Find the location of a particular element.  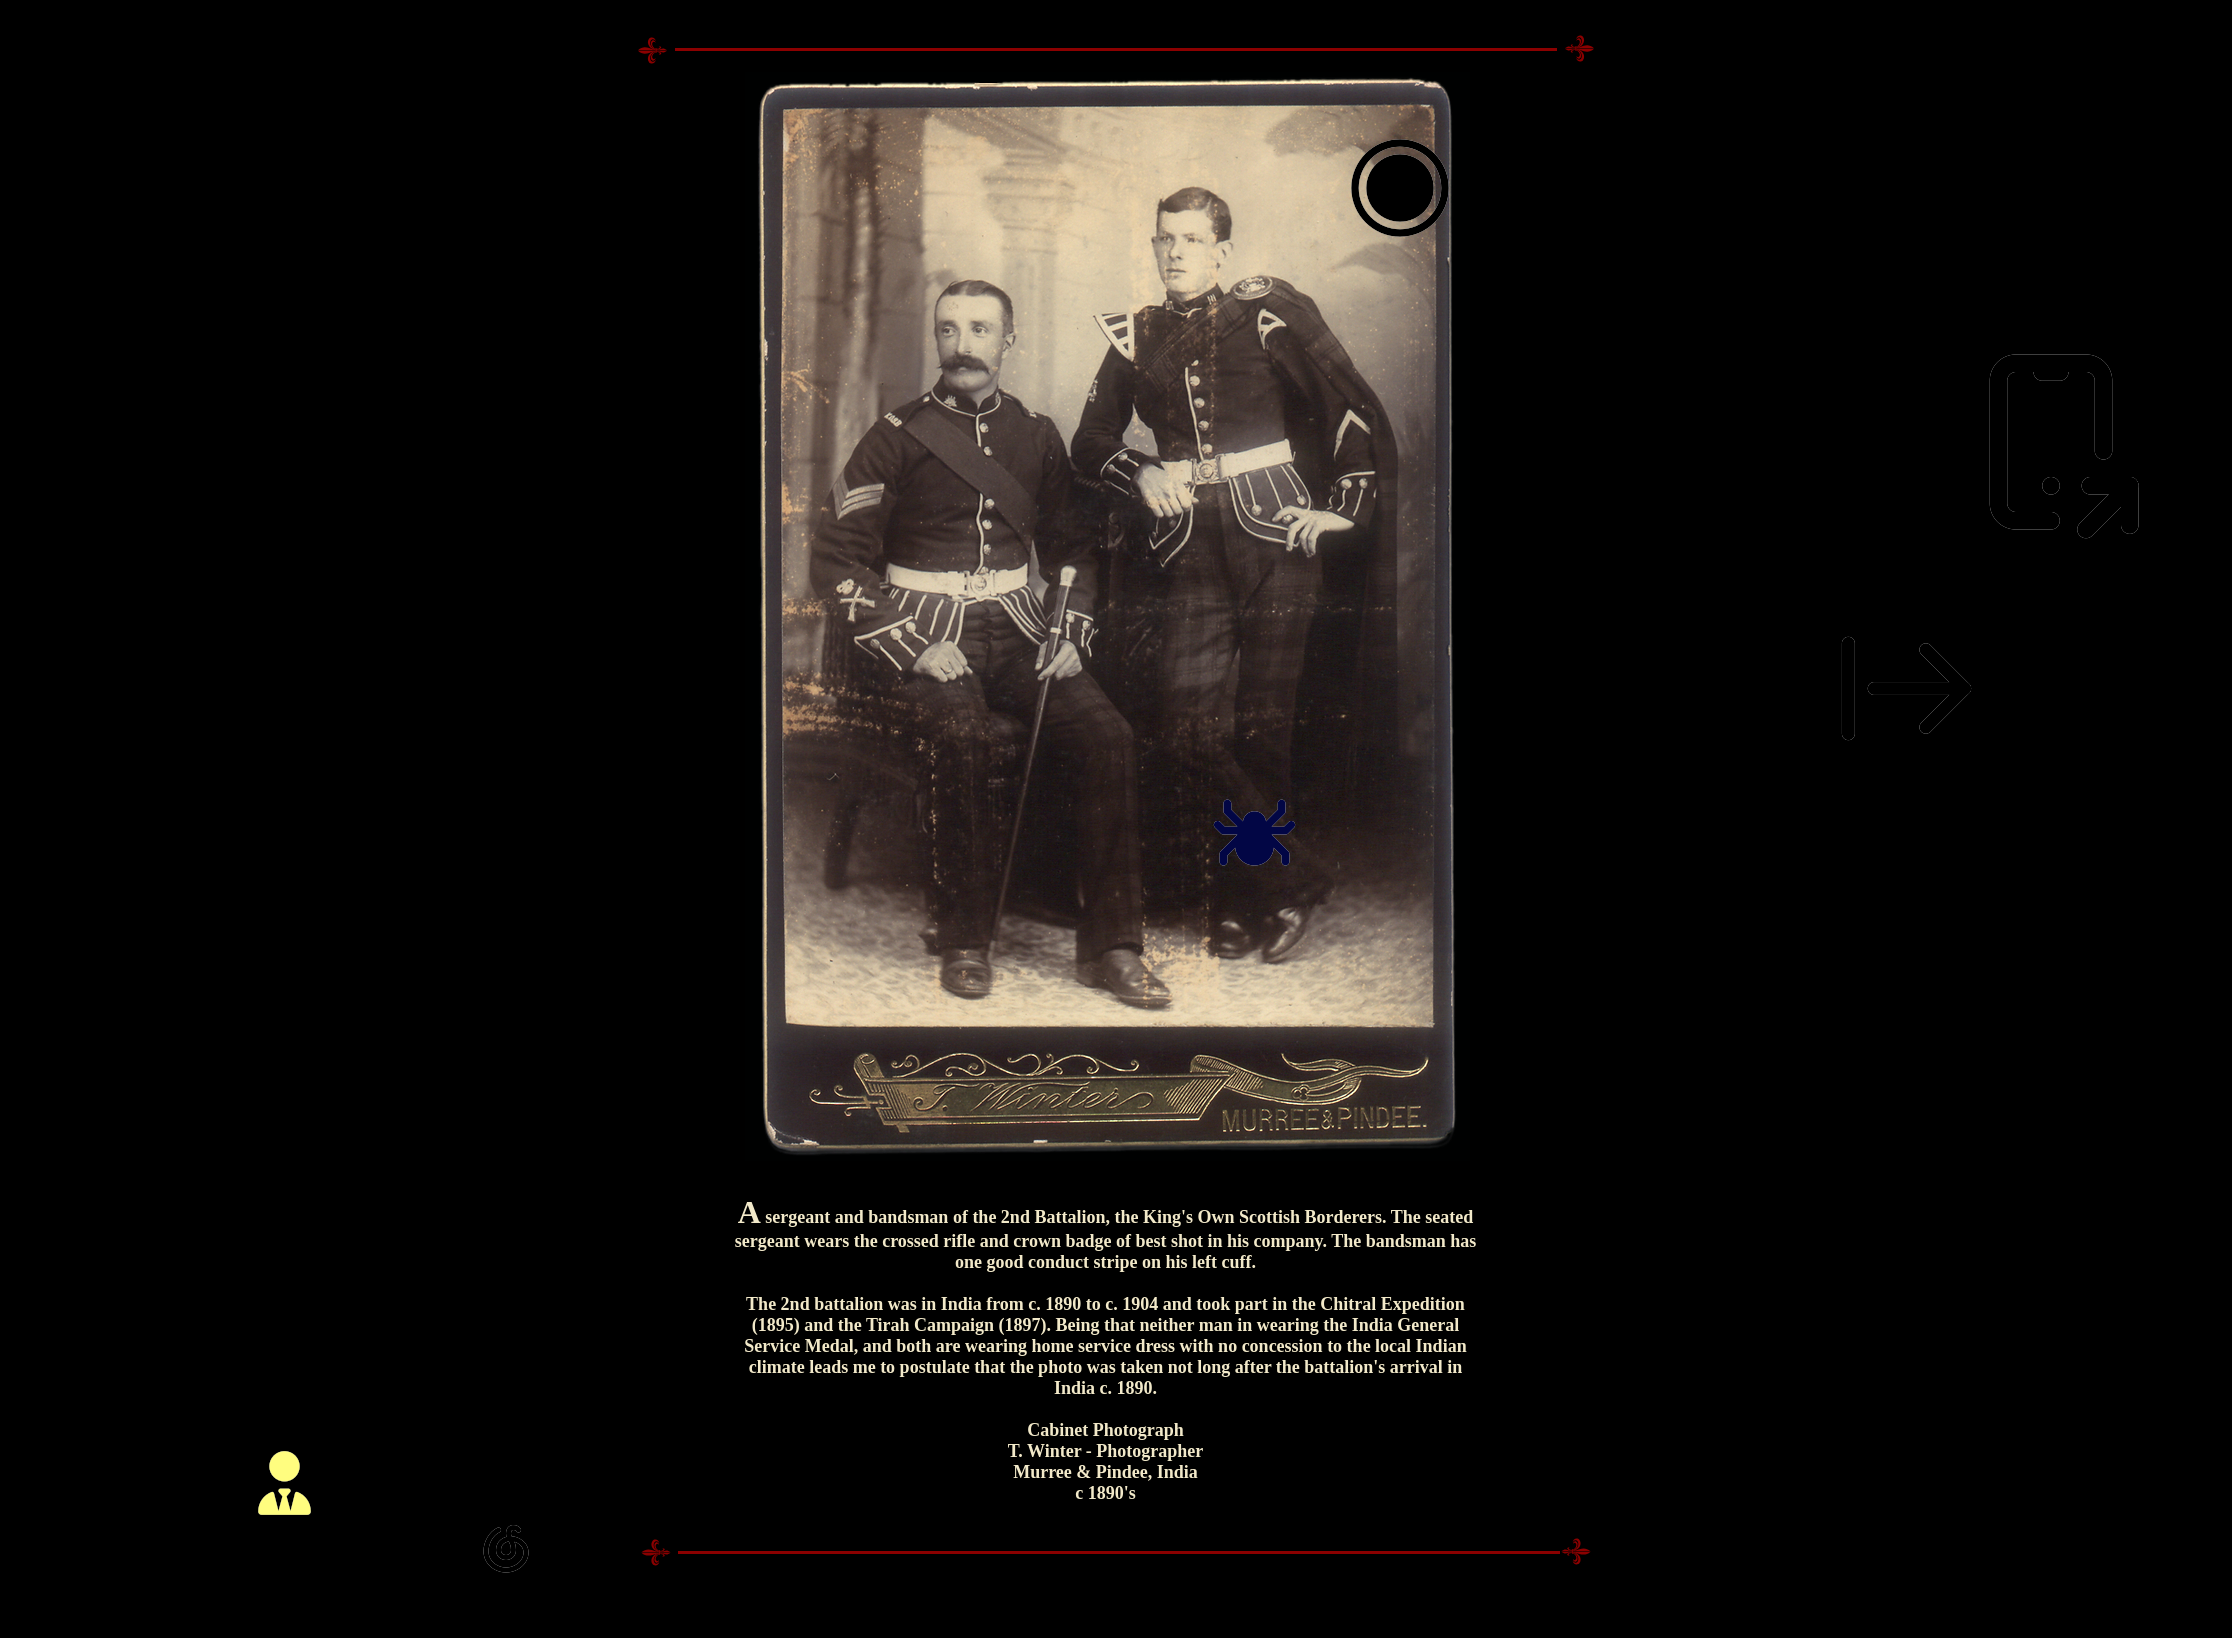

selected option in a radio button group is located at coordinates (1400, 188).